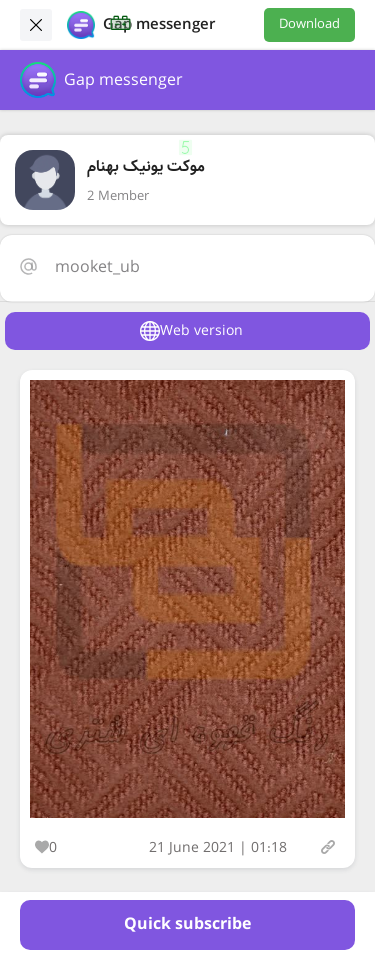  What do you see at coordinates (185, 147) in the screenshot?
I see `indicates the number five in a sequence or list` at bounding box center [185, 147].